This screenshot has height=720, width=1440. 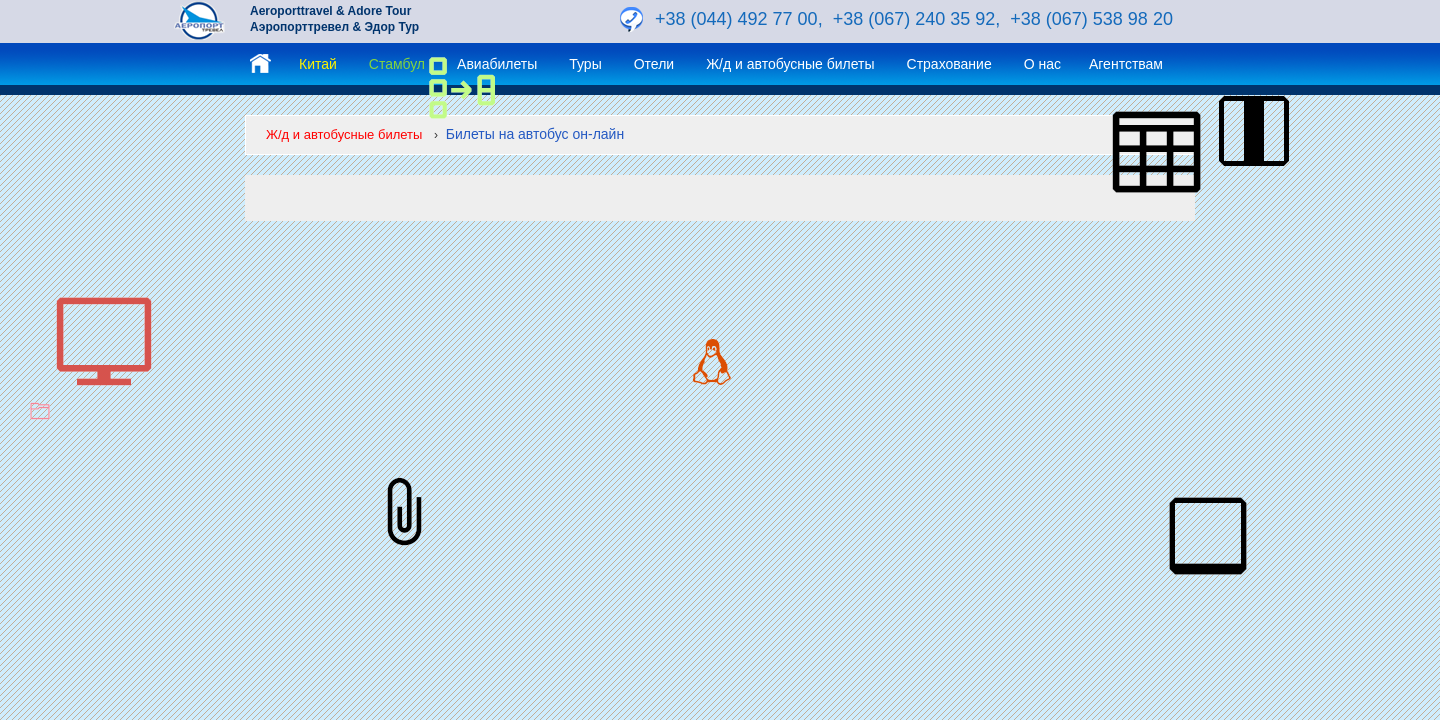 I want to click on combine or merge multiple items into one, so click(x=460, y=88).